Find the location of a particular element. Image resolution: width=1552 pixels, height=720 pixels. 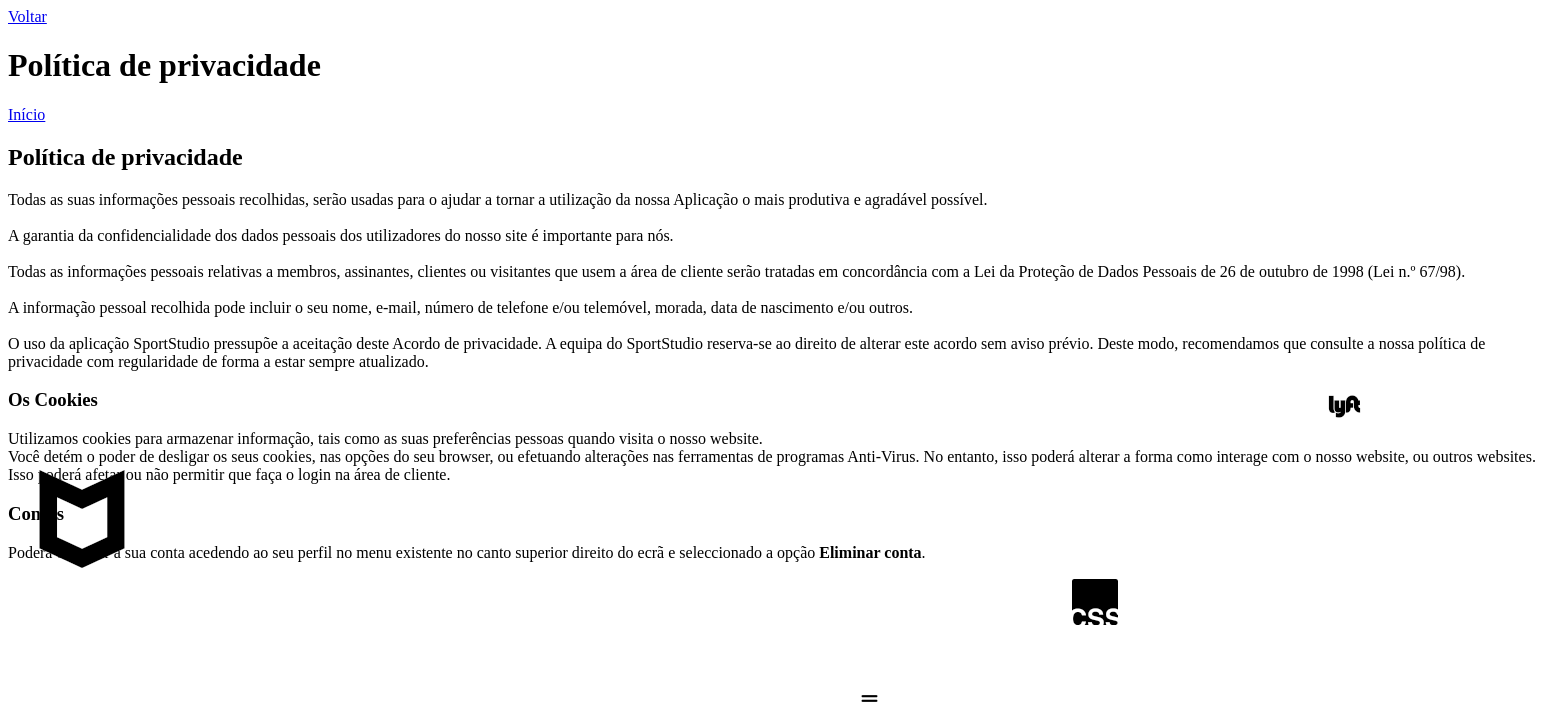

open the Lyft app is located at coordinates (1344, 406).